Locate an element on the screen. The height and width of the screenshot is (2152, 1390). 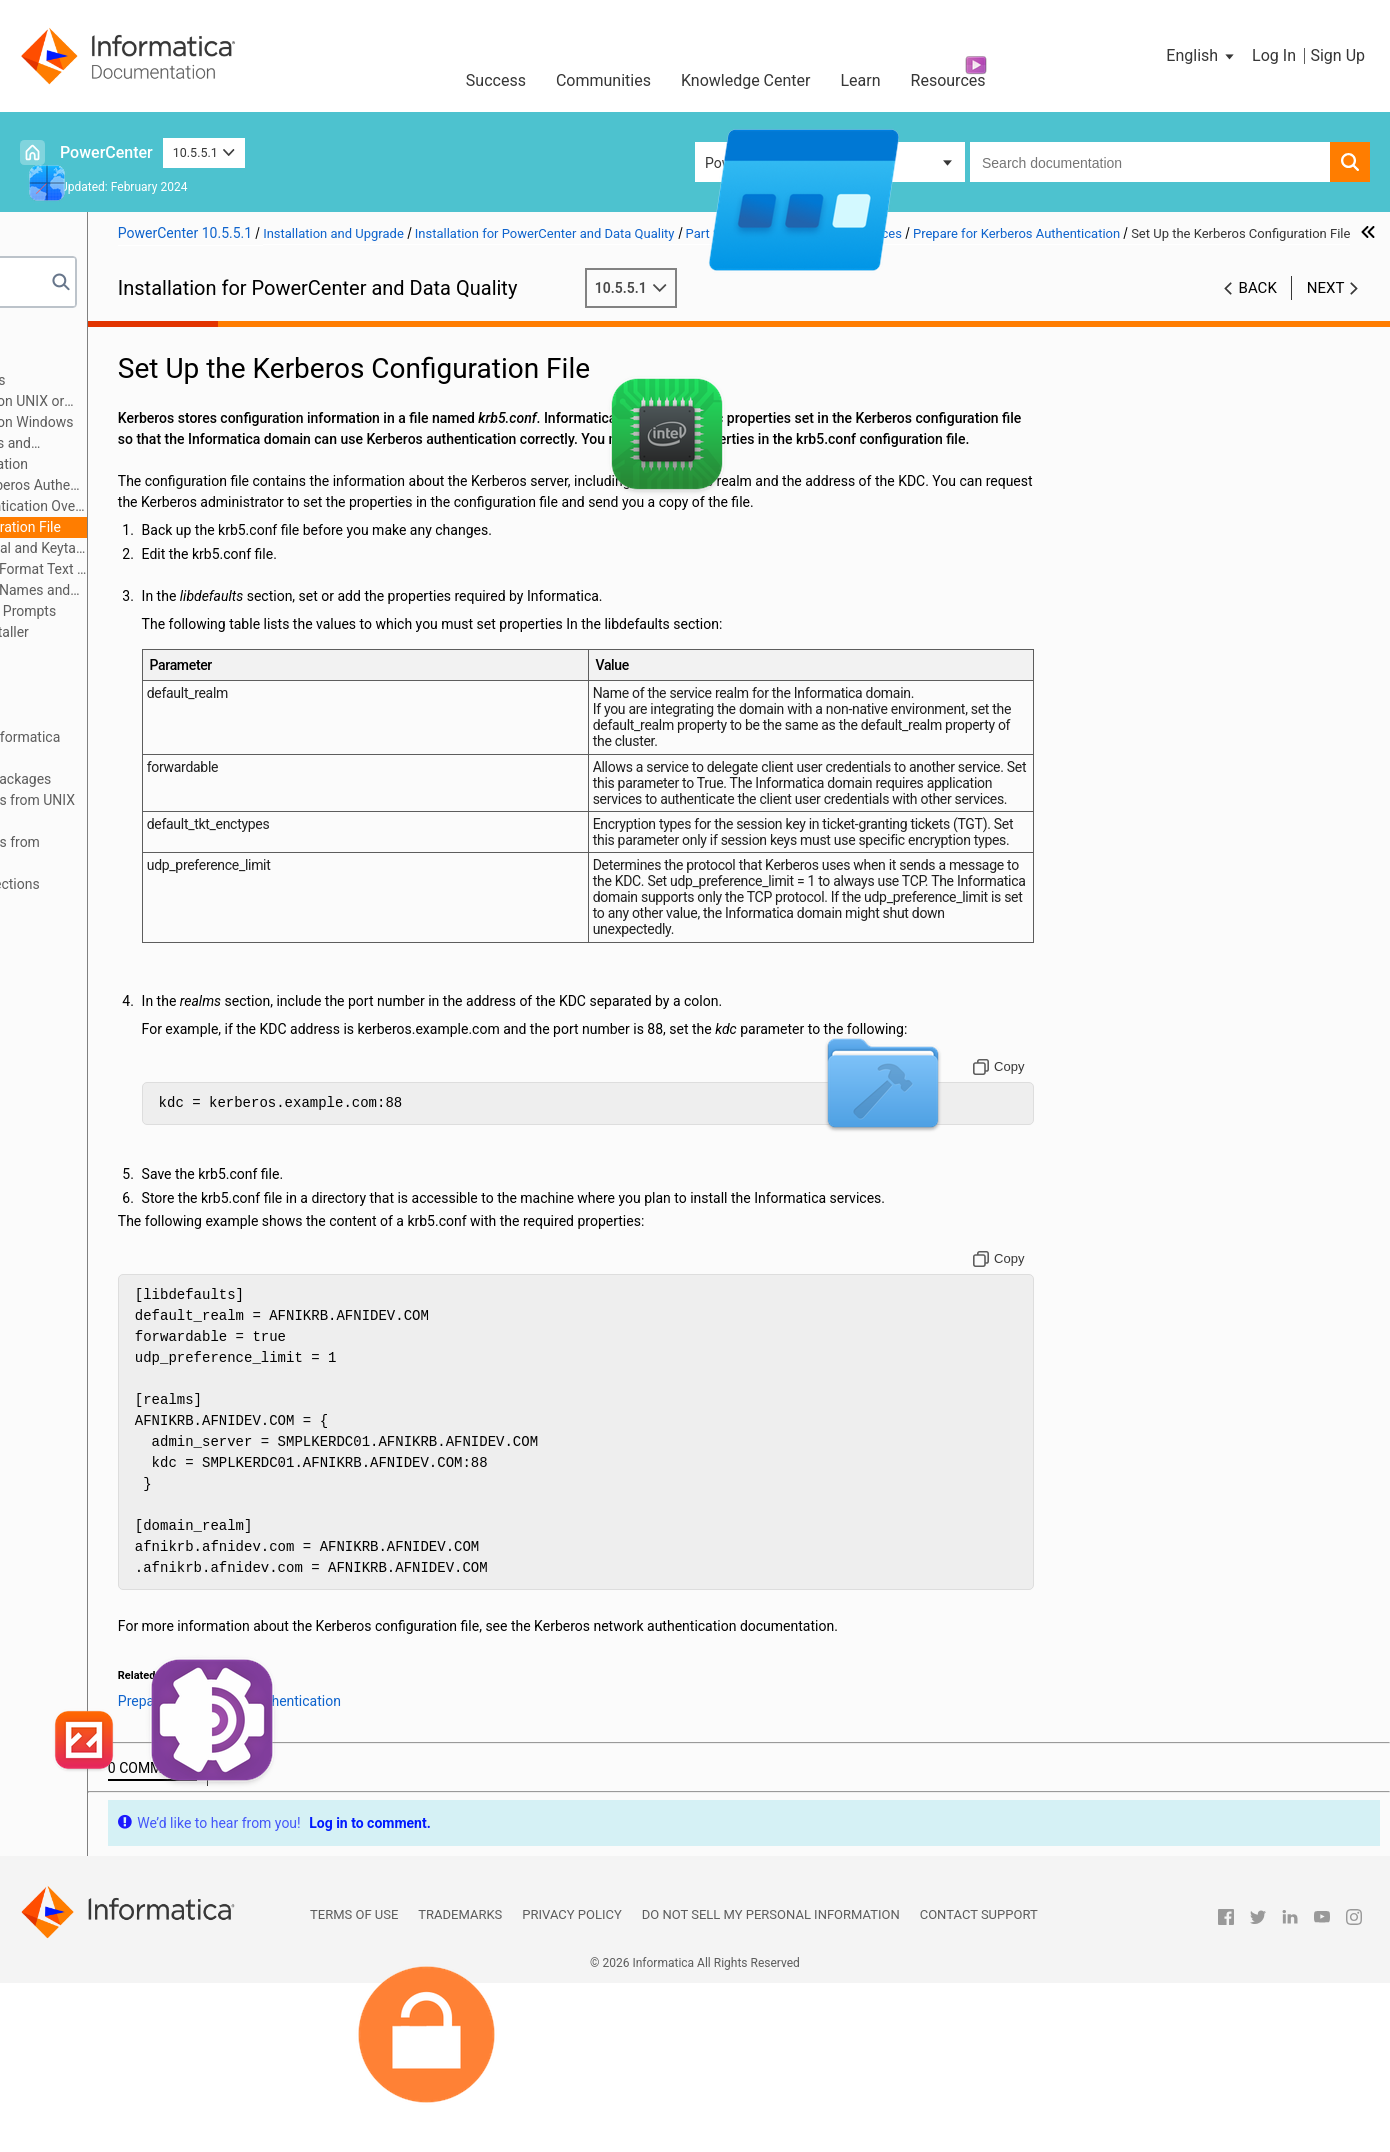
indicates an unlocked or unsecured item is located at coordinates (426, 2034).